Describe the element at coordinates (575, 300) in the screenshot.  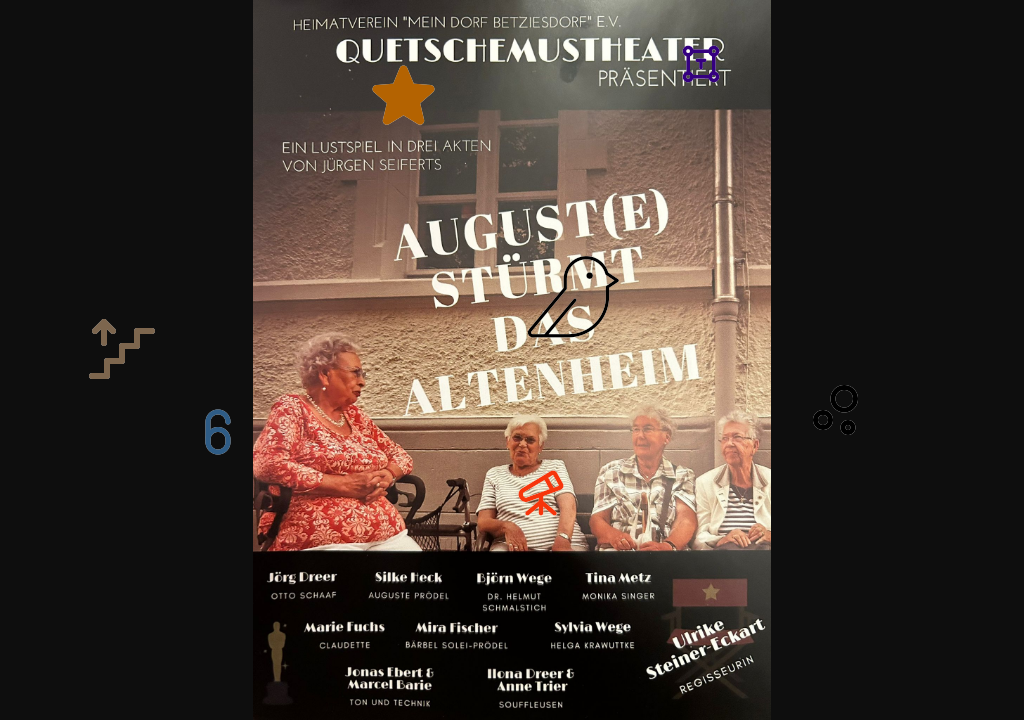
I see `navigate to twitter or social media sharing` at that location.